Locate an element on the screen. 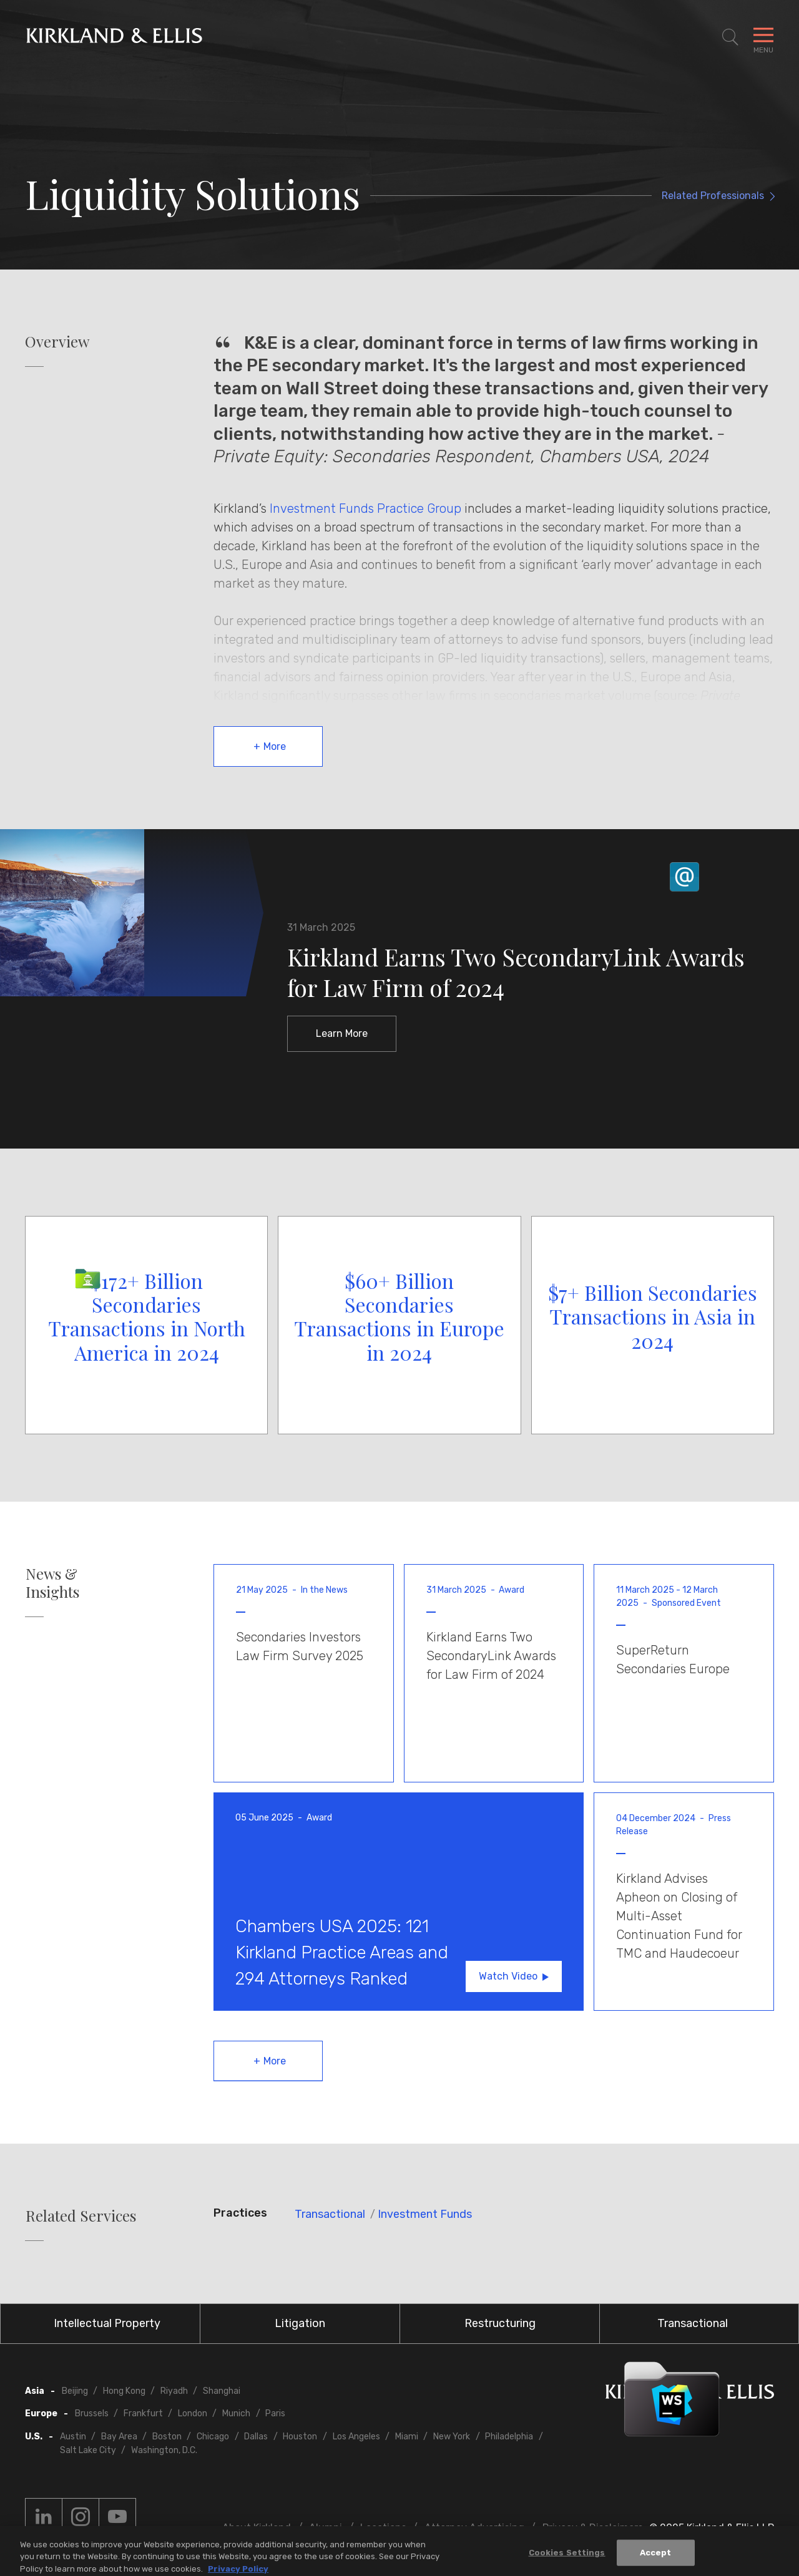 The image size is (799, 2576). open webstorm project folder is located at coordinates (671, 2401).